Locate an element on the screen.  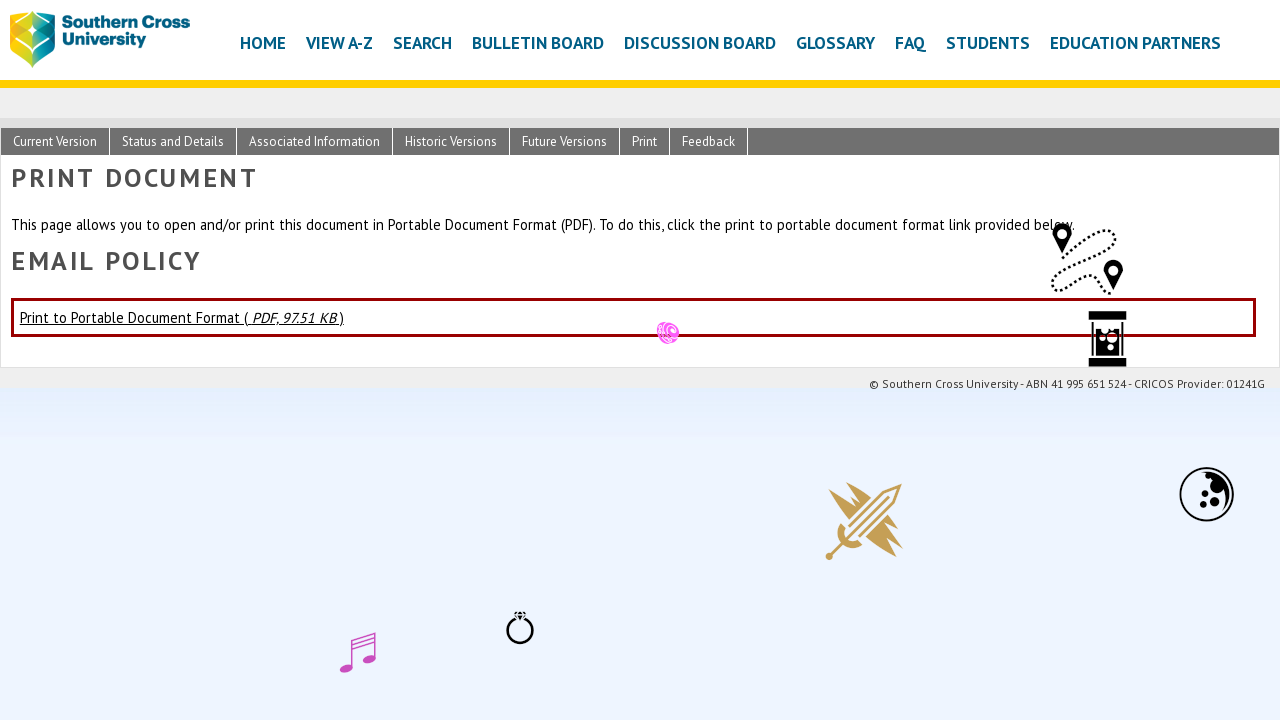
indicates damage taken or combat injury is located at coordinates (863, 522).